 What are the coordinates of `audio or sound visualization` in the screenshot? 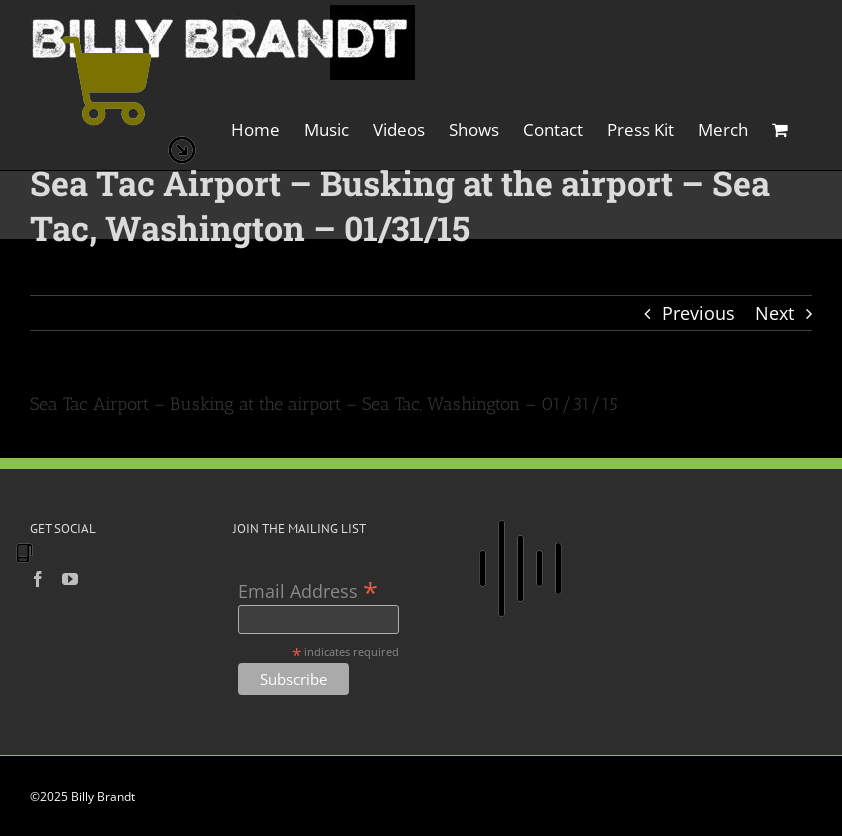 It's located at (520, 568).